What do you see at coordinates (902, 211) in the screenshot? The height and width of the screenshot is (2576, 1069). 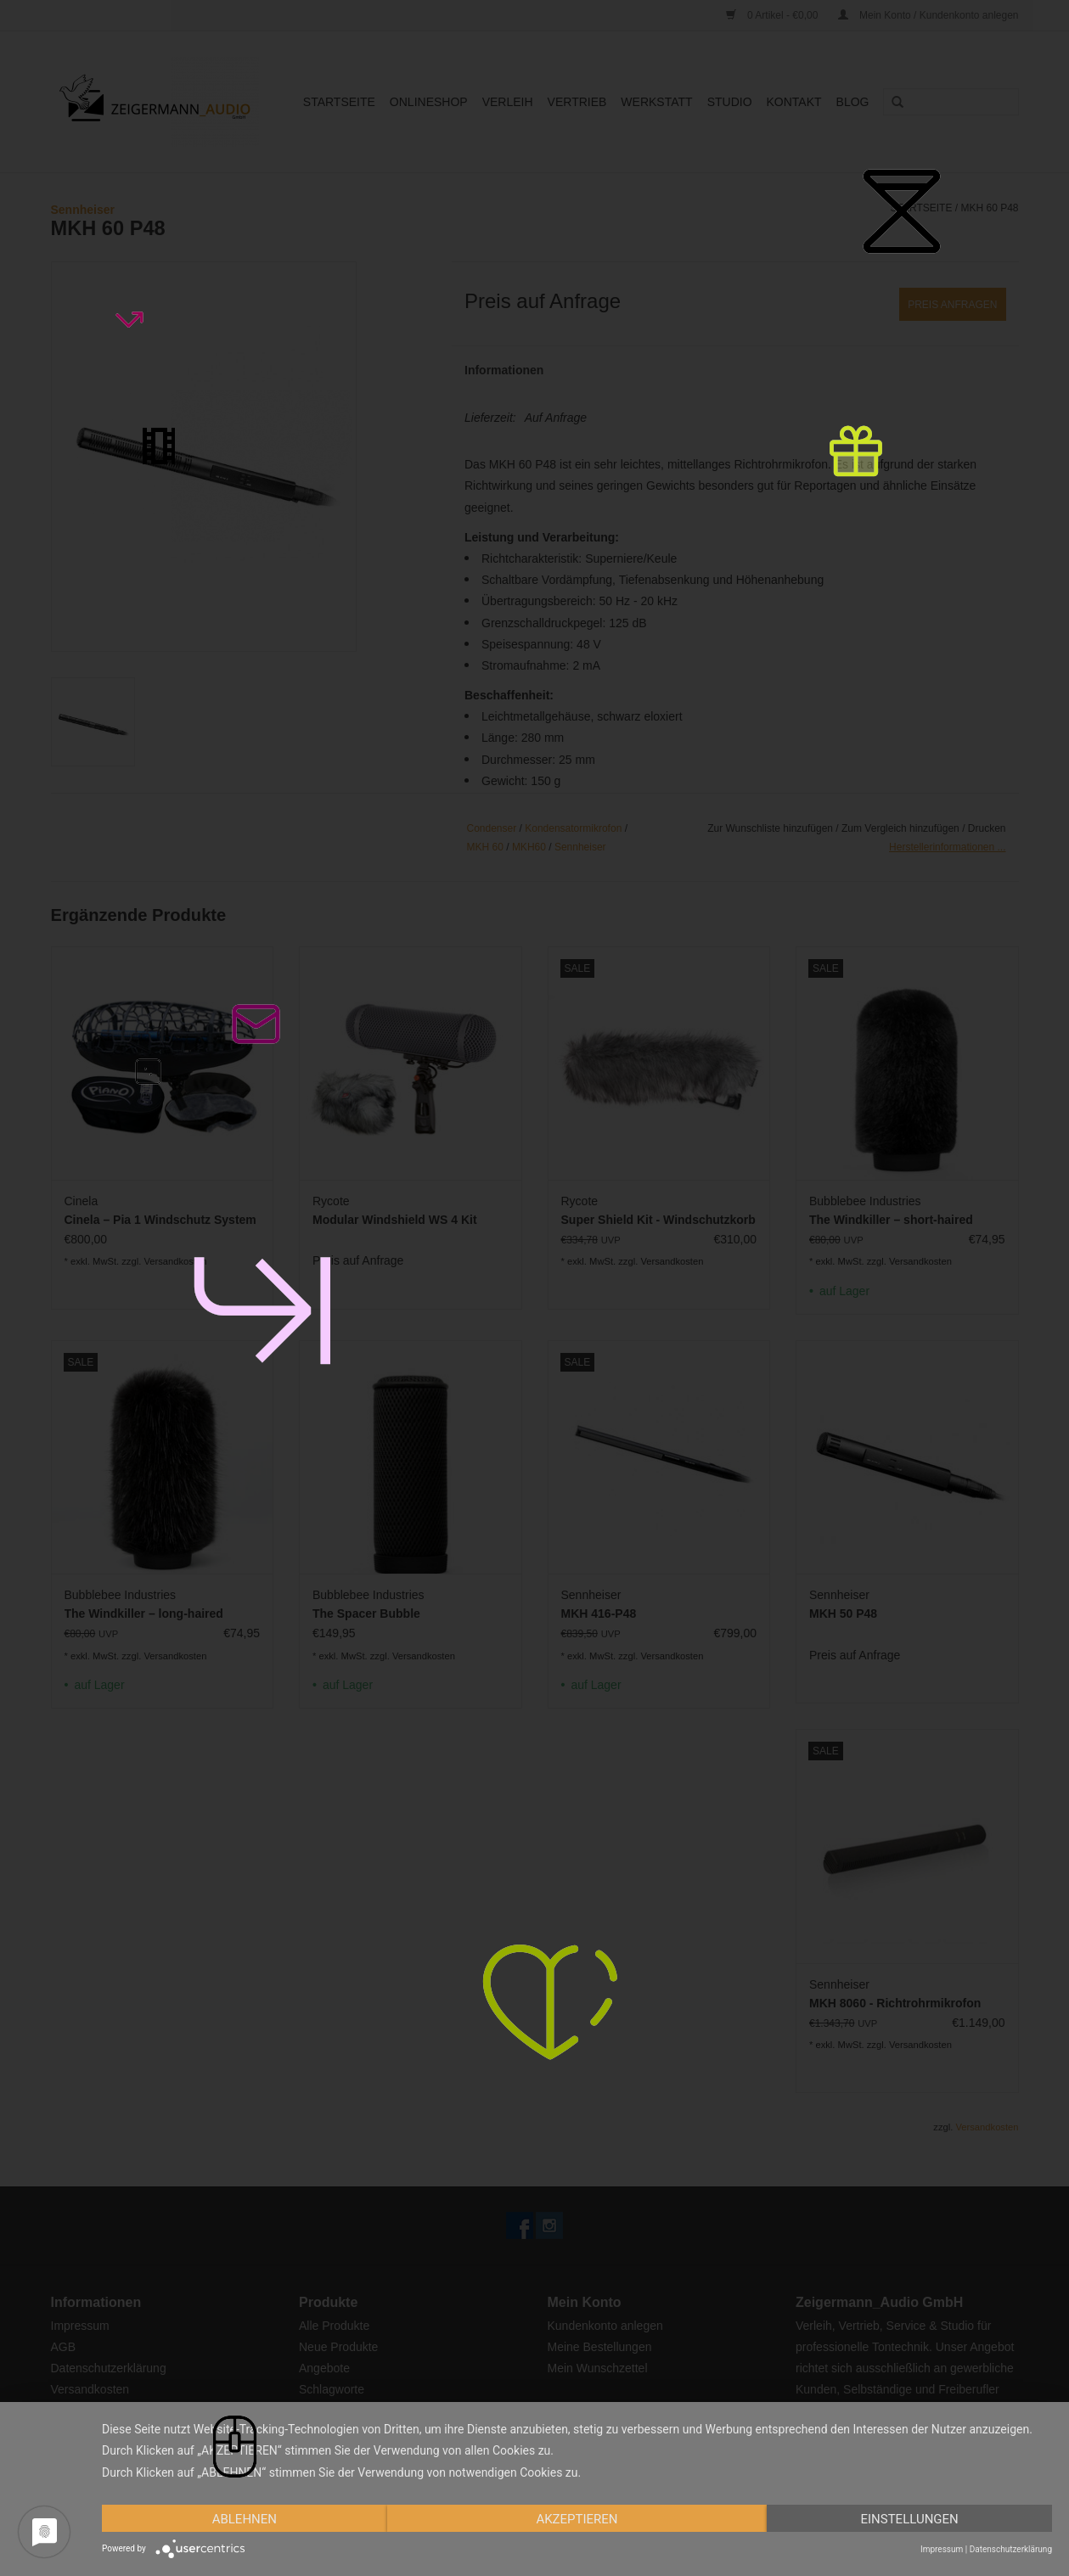 I see `timer with significant time remaining` at bounding box center [902, 211].